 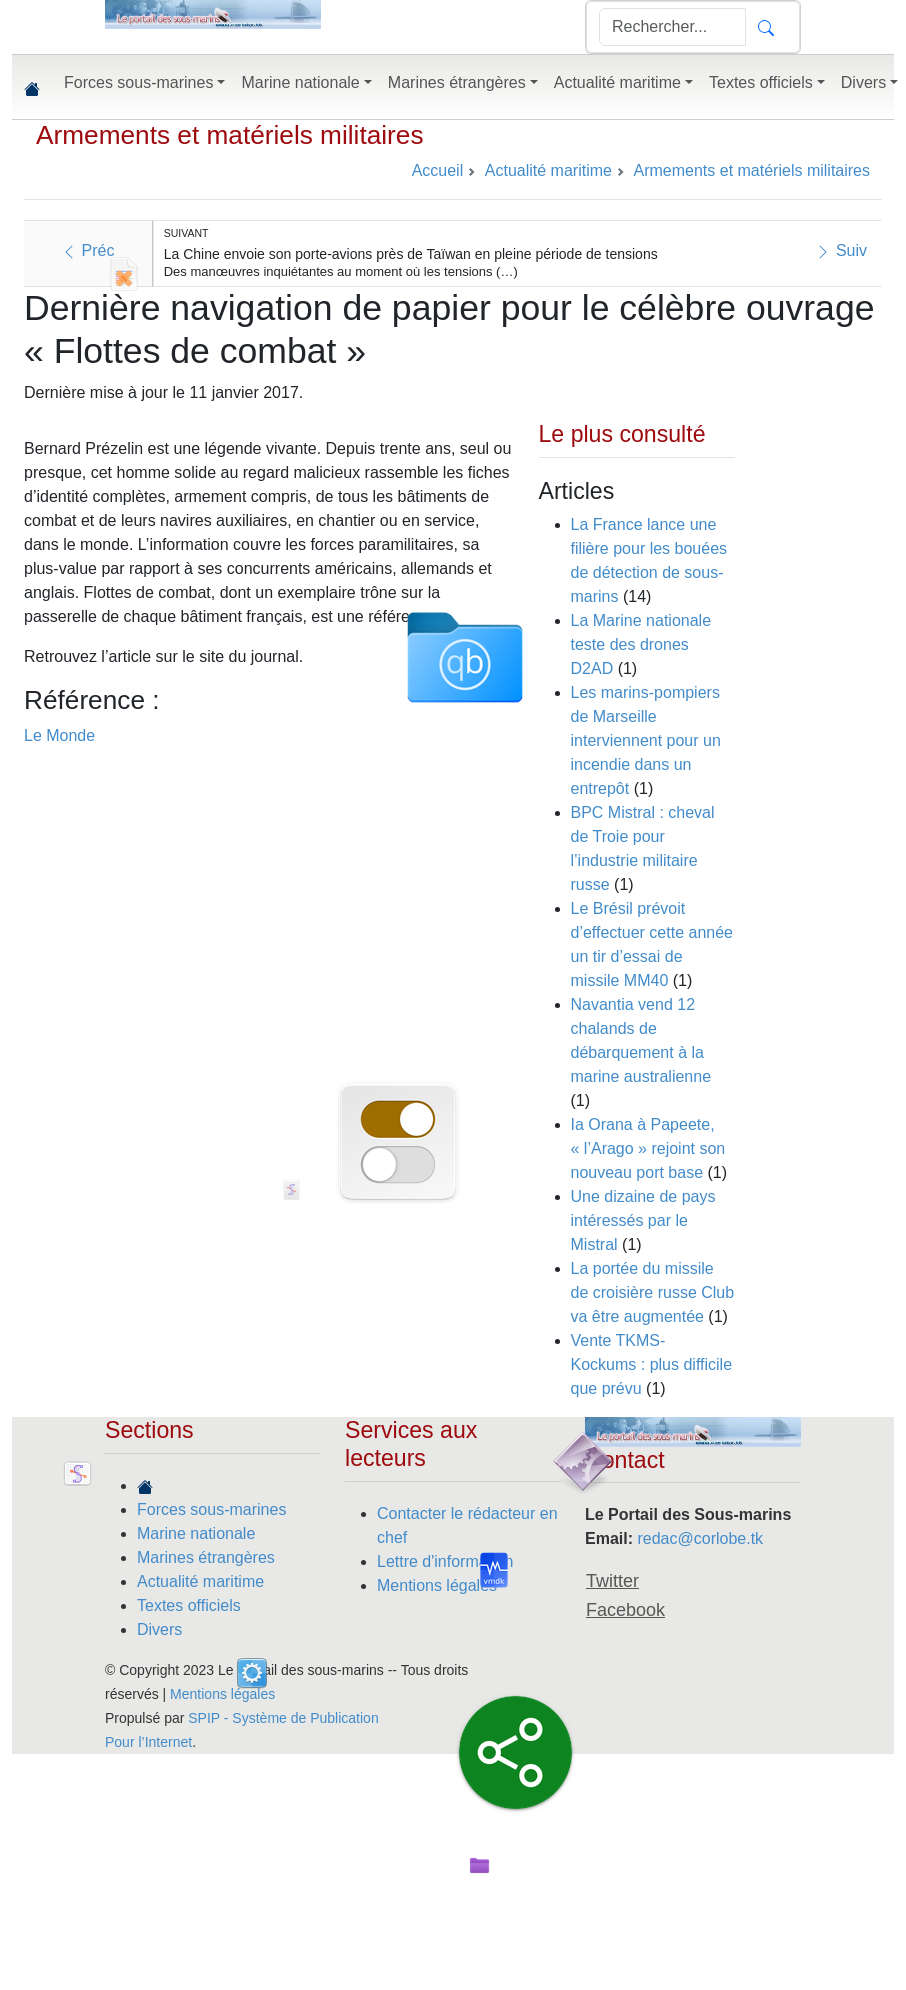 What do you see at coordinates (77, 1472) in the screenshot?
I see `an SVG image file` at bounding box center [77, 1472].